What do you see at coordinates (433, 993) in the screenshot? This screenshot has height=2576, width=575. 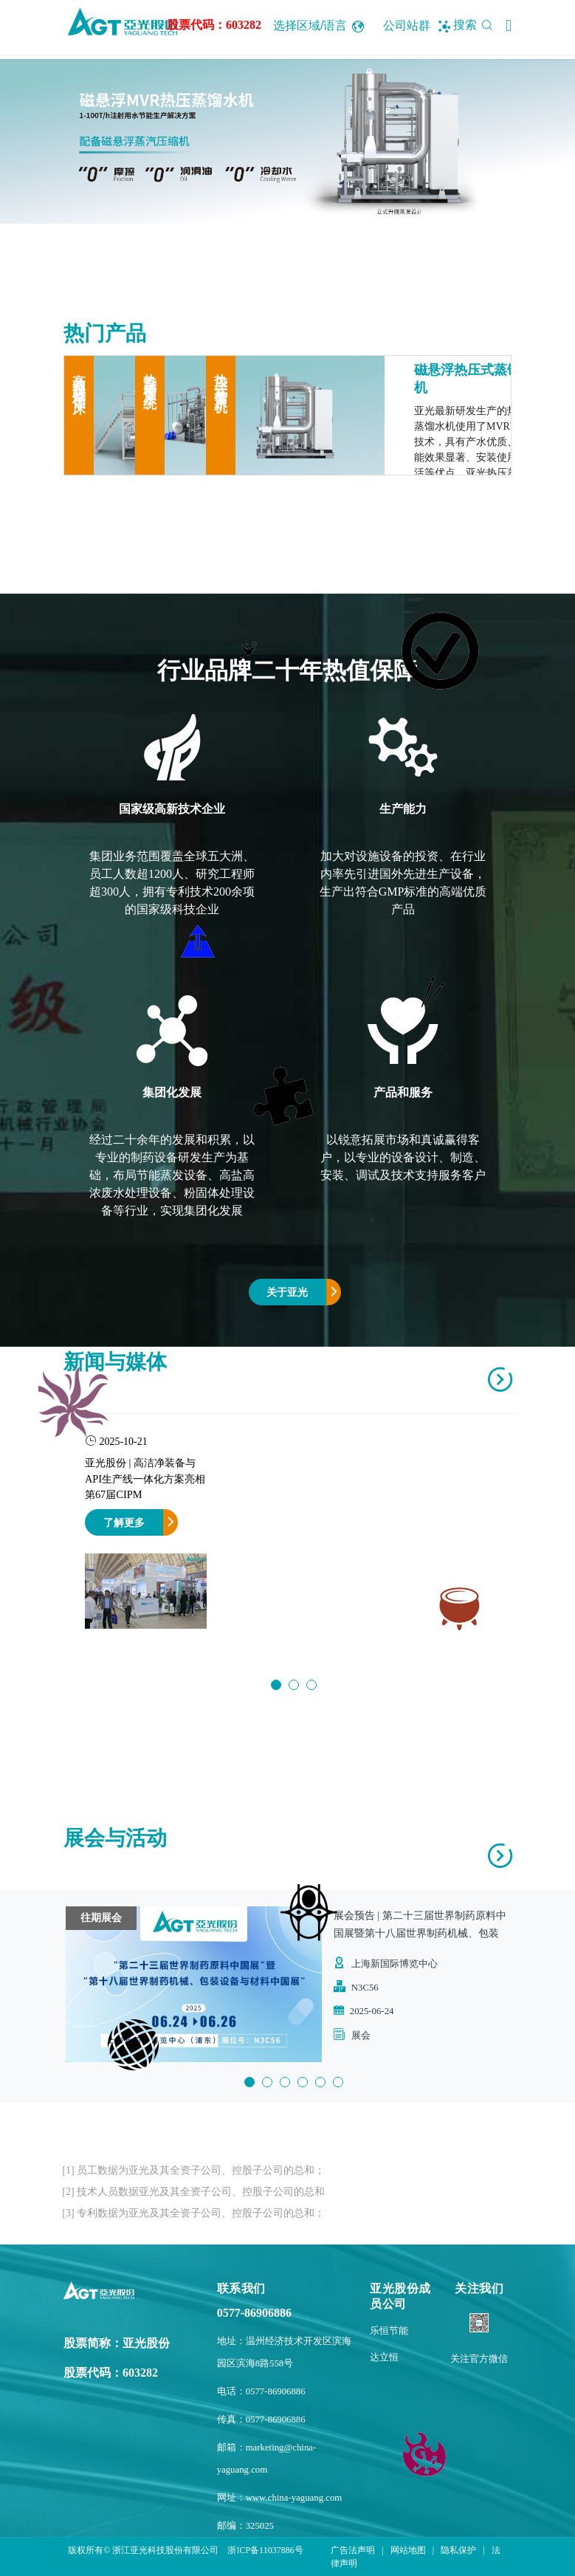 I see `browse asian cuisine or restaurants` at bounding box center [433, 993].